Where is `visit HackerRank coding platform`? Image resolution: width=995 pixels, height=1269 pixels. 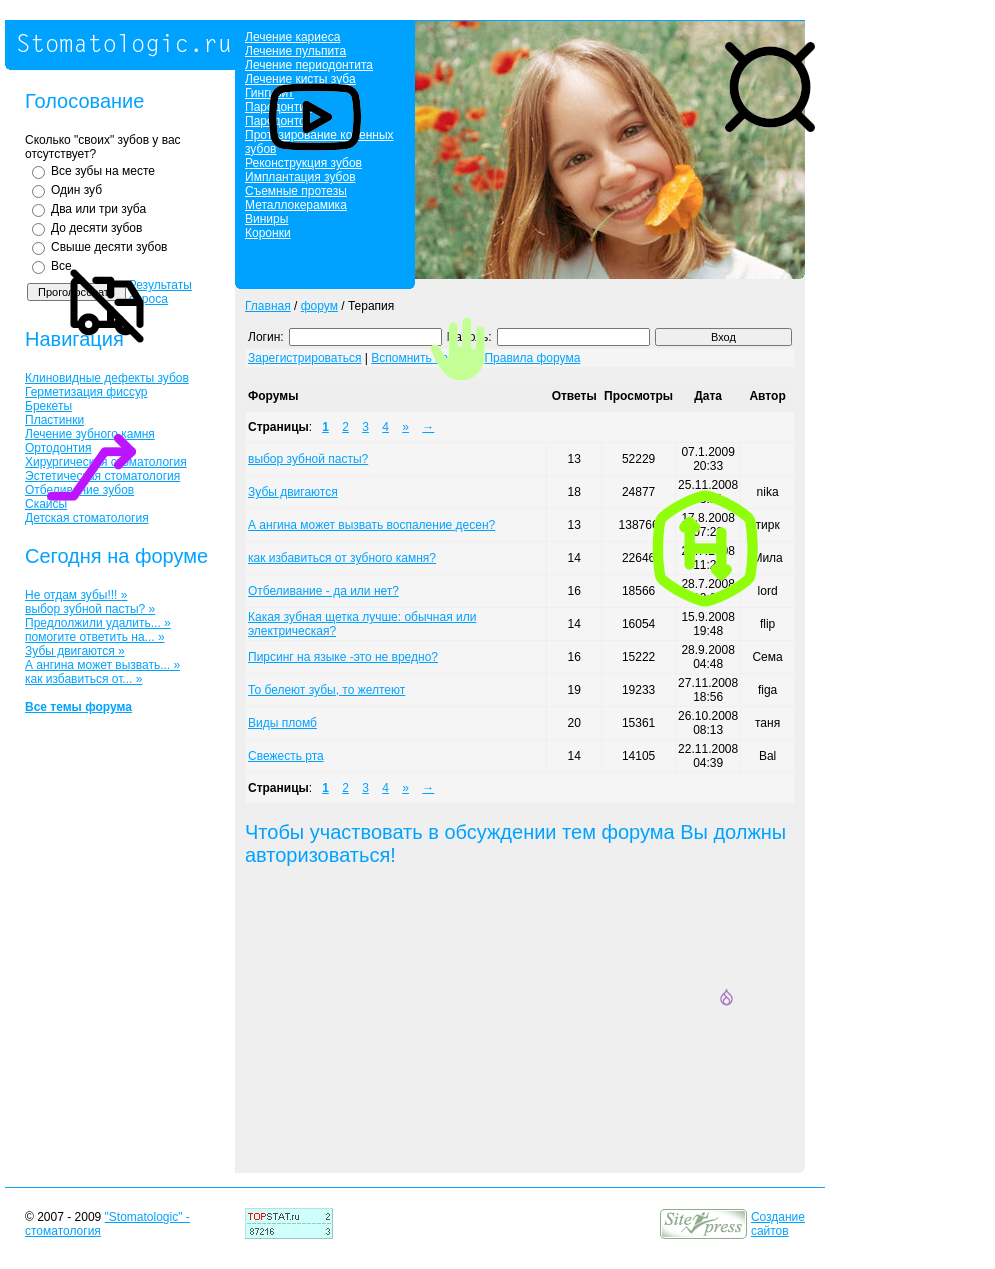
visit HackerRank coding platform is located at coordinates (705, 548).